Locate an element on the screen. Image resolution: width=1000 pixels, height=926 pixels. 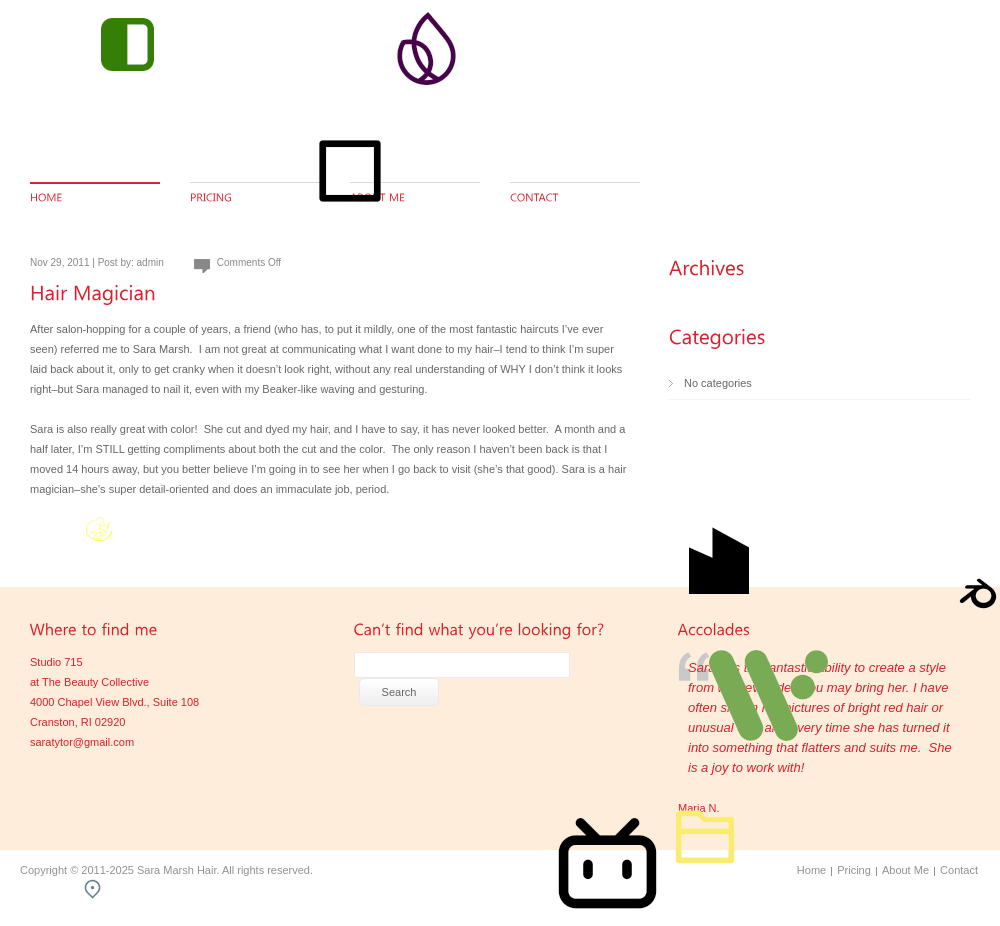
shields.io logo - a service for generating status badges is located at coordinates (127, 44).